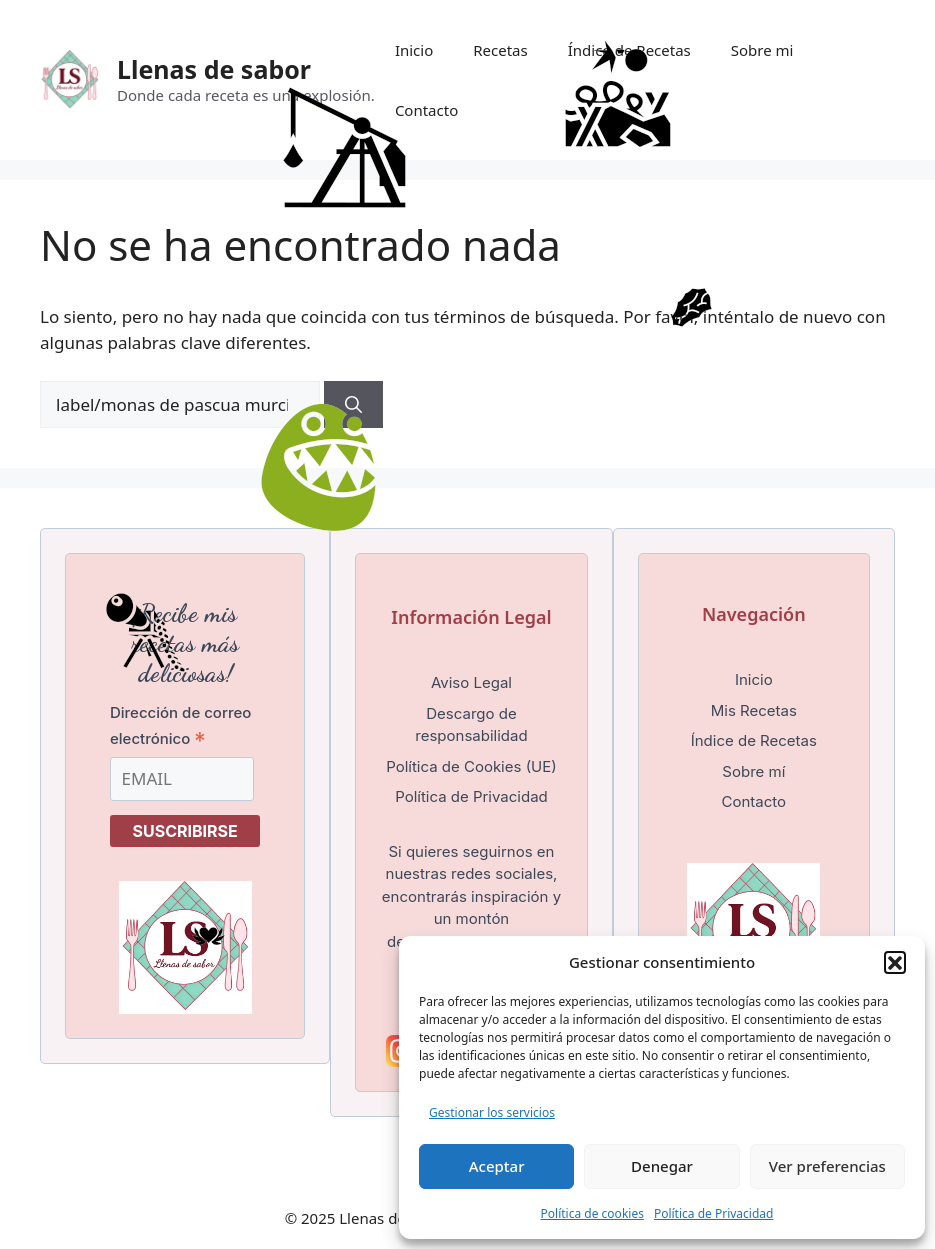 The image size is (935, 1249). Describe the element at coordinates (618, 94) in the screenshot. I see `indicates a blocked or restricted area` at that location.